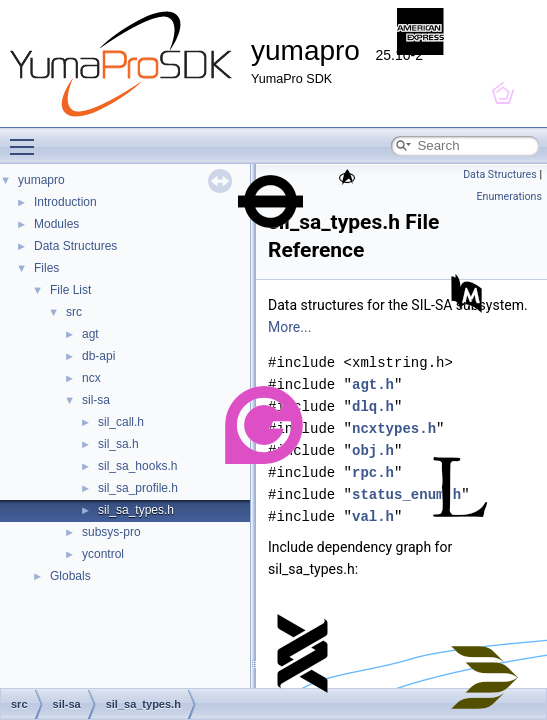 The width and height of the screenshot is (547, 720). What do you see at coordinates (460, 487) in the screenshot?
I see `lerna monorepo tool branding` at bounding box center [460, 487].